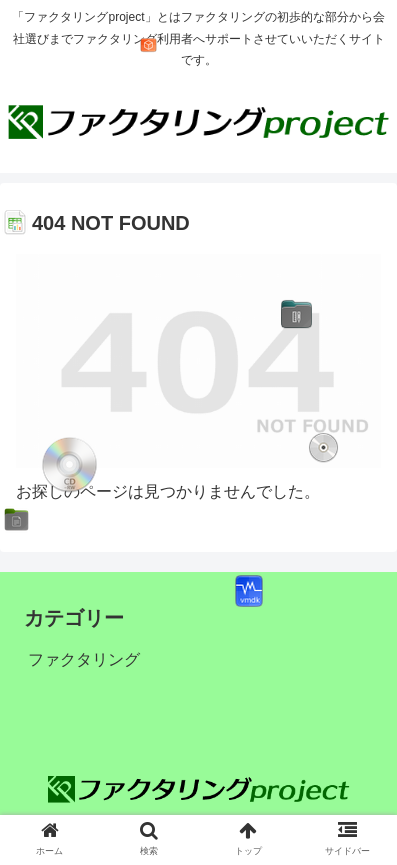 The image size is (397, 865). What do you see at coordinates (323, 447) in the screenshot?
I see `access DVD-RW drive or disc` at bounding box center [323, 447].